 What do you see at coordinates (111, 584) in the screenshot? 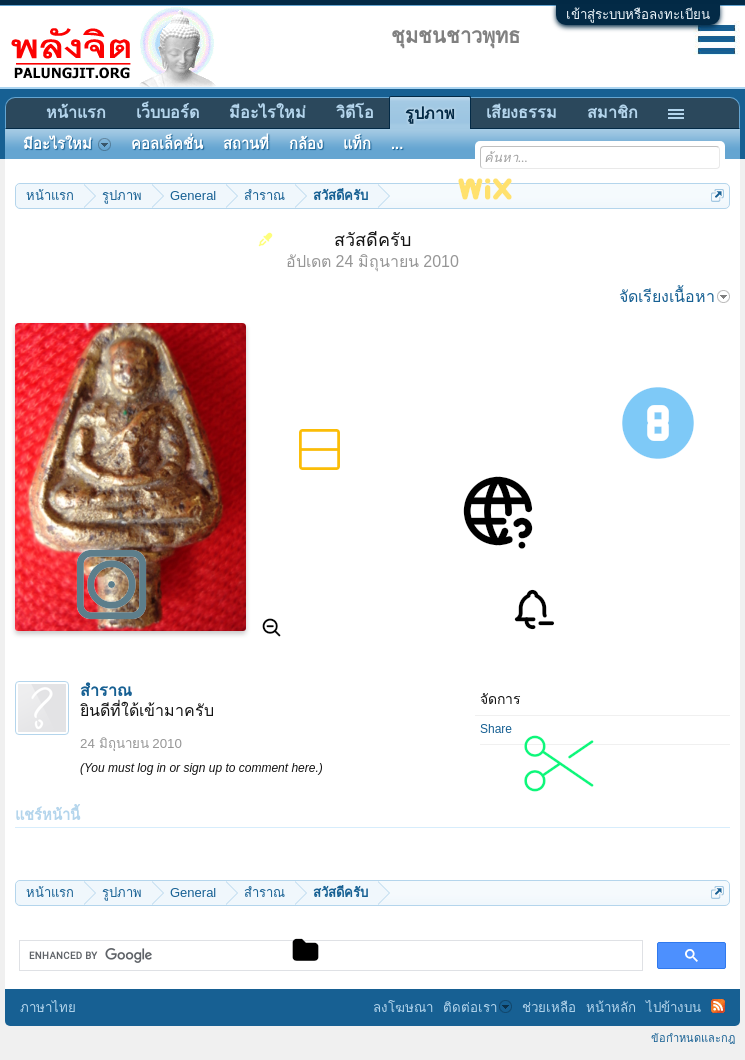
I see `tumble dry on low heat setting` at bounding box center [111, 584].